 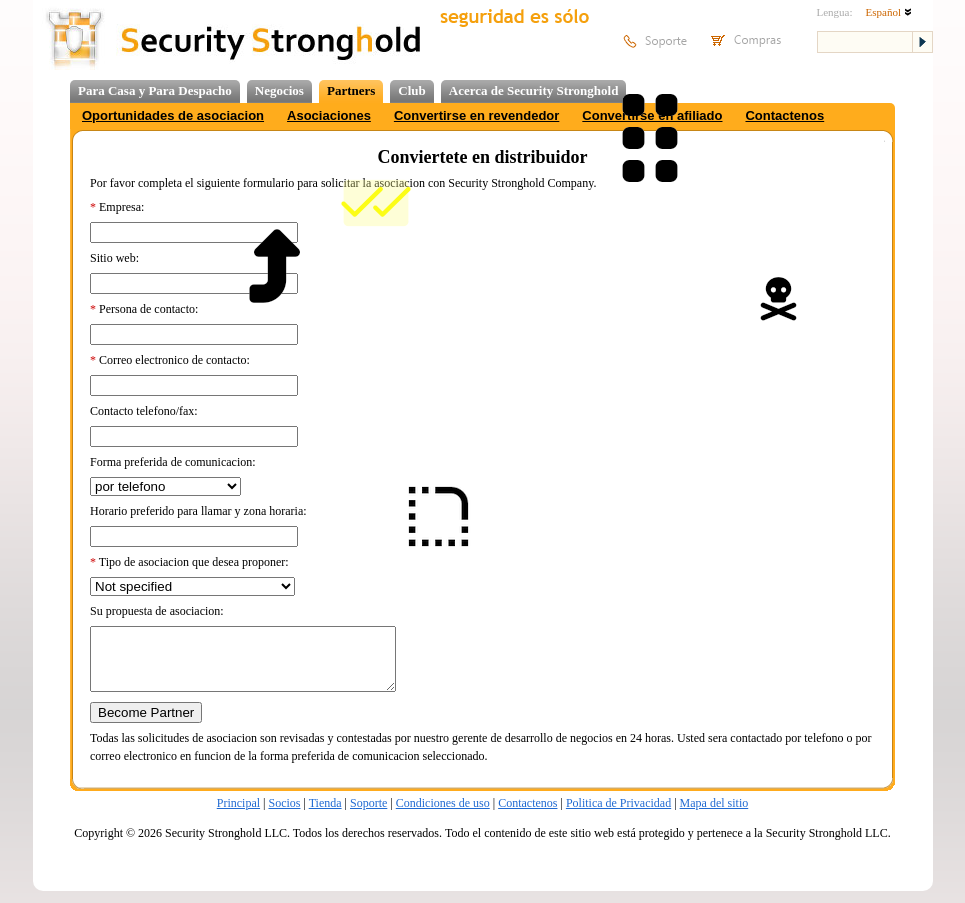 I want to click on adjust corner radius of a shape or element, so click(x=438, y=516).